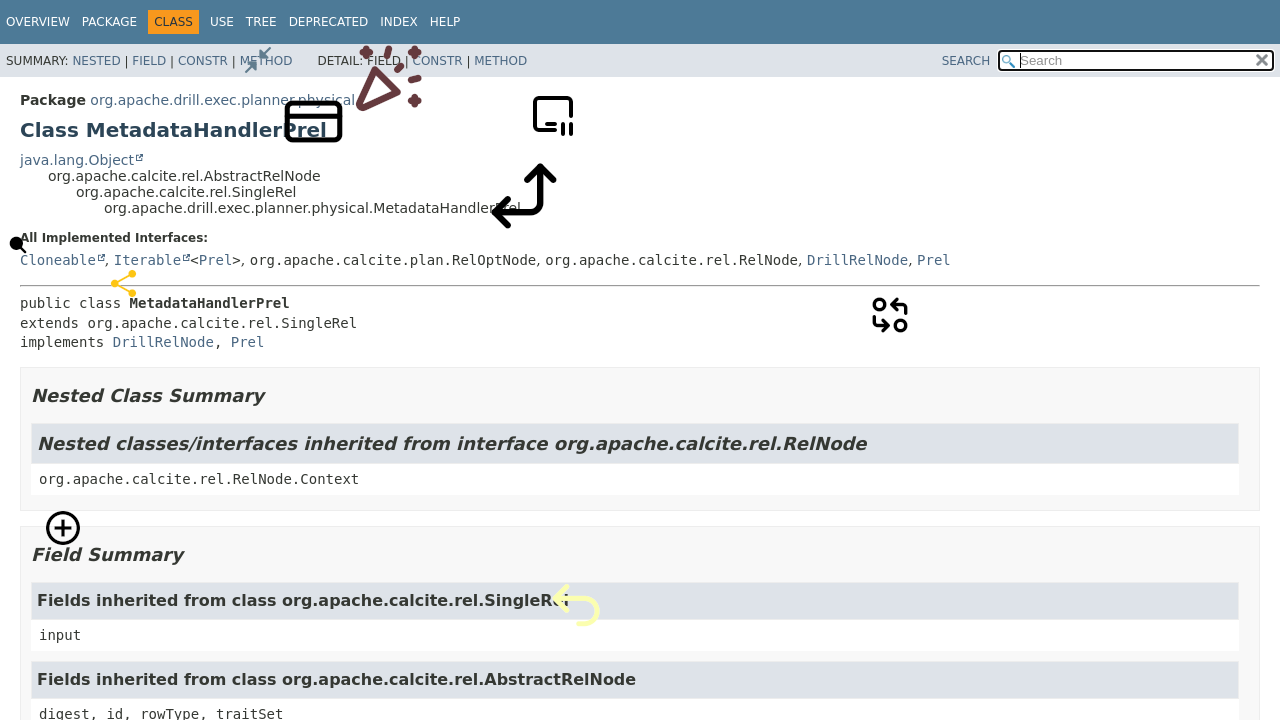  What do you see at coordinates (524, 196) in the screenshot?
I see `move content to upper left corner` at bounding box center [524, 196].